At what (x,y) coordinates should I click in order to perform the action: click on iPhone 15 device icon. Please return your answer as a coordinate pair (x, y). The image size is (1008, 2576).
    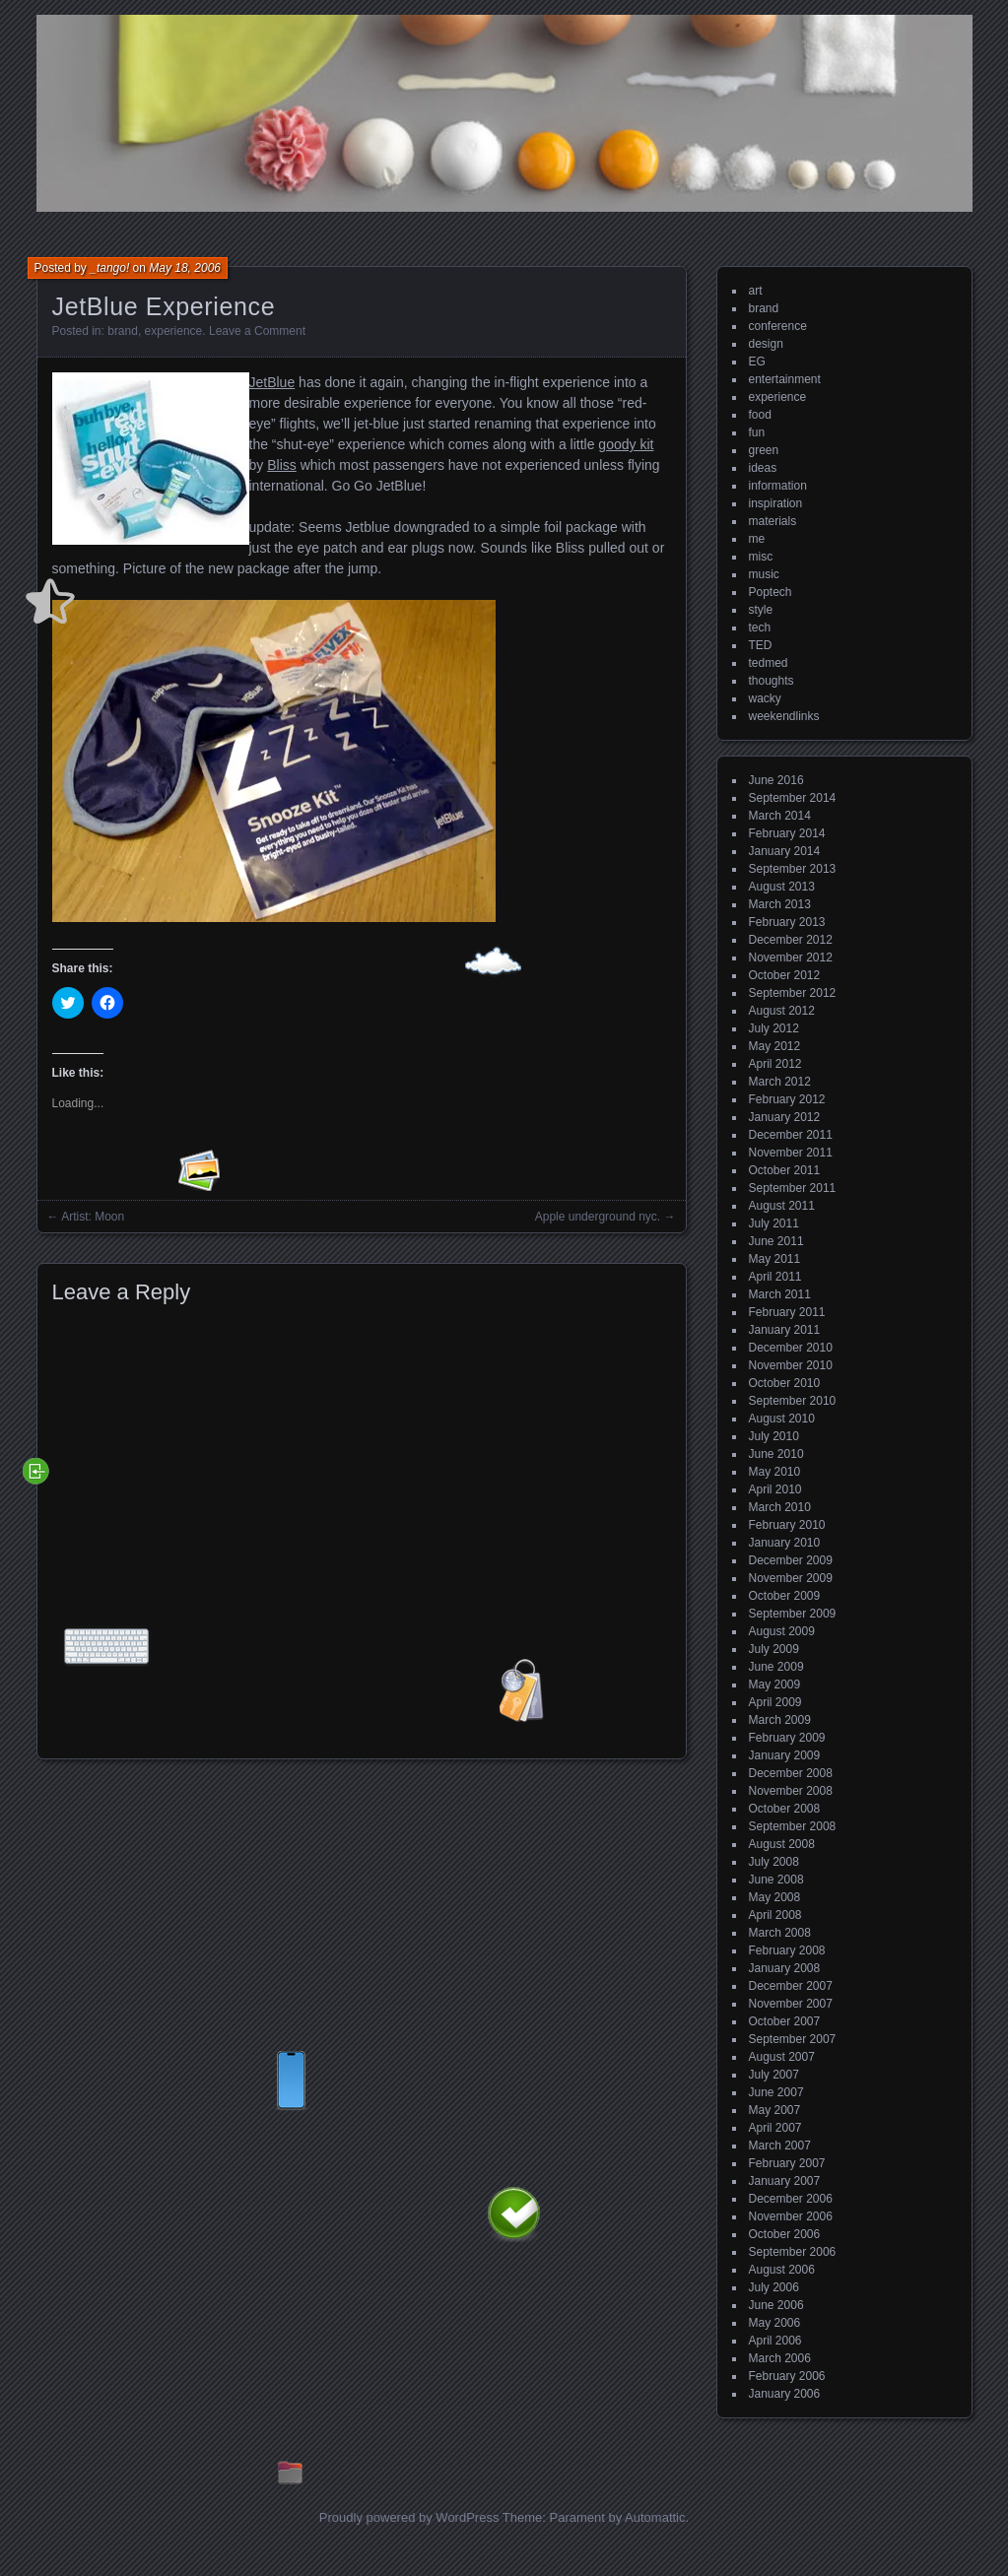
    Looking at the image, I should click on (291, 2081).